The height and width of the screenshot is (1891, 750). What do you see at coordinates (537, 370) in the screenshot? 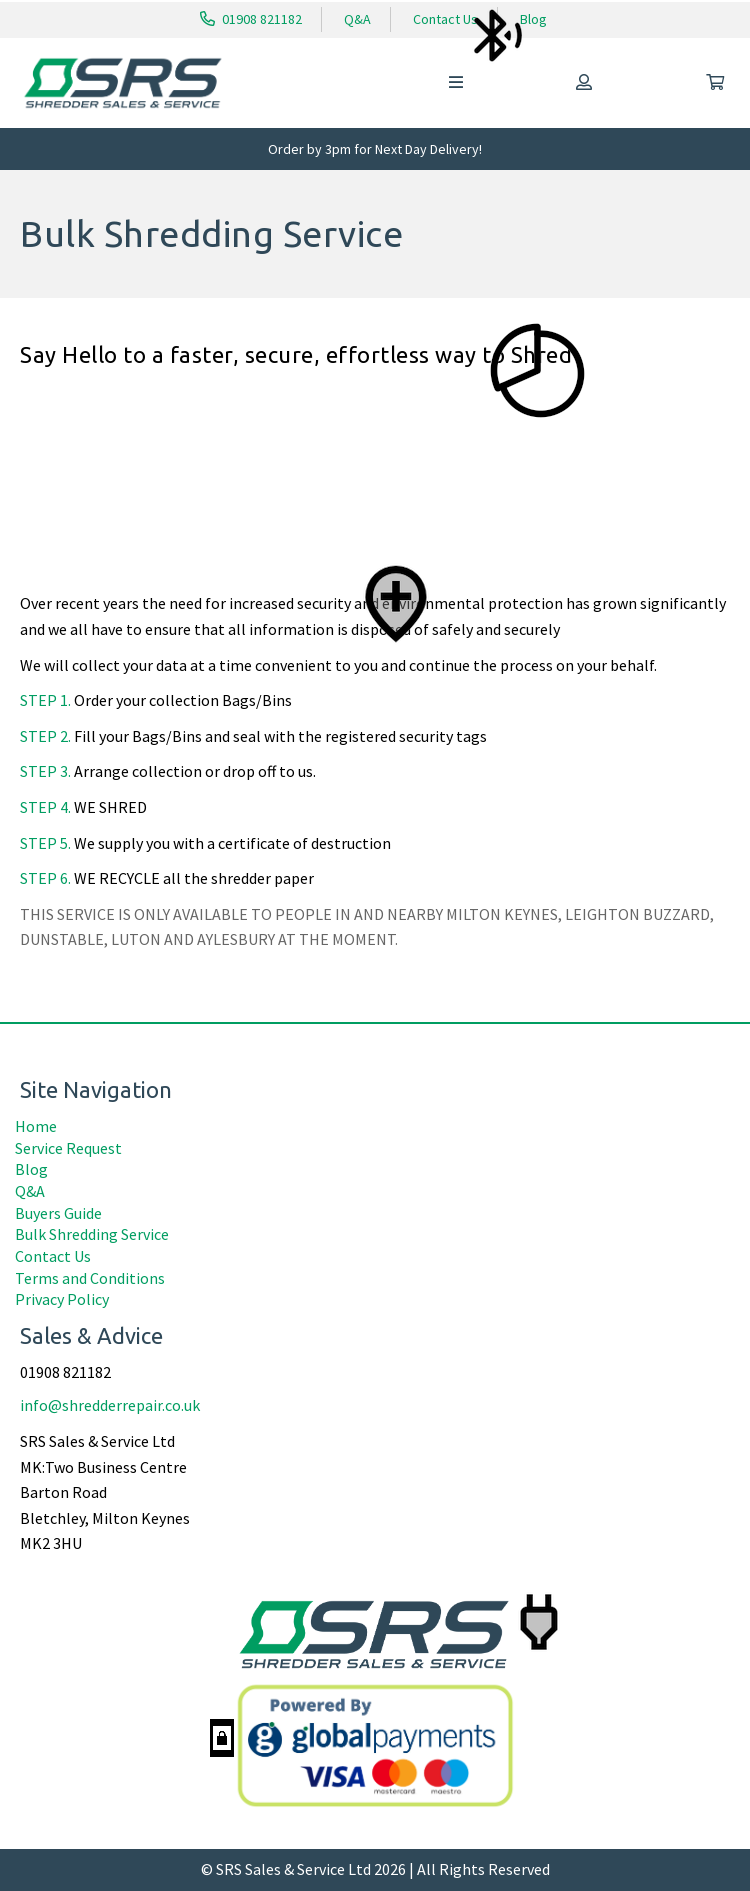
I see `view data breakdown or statistics` at bounding box center [537, 370].